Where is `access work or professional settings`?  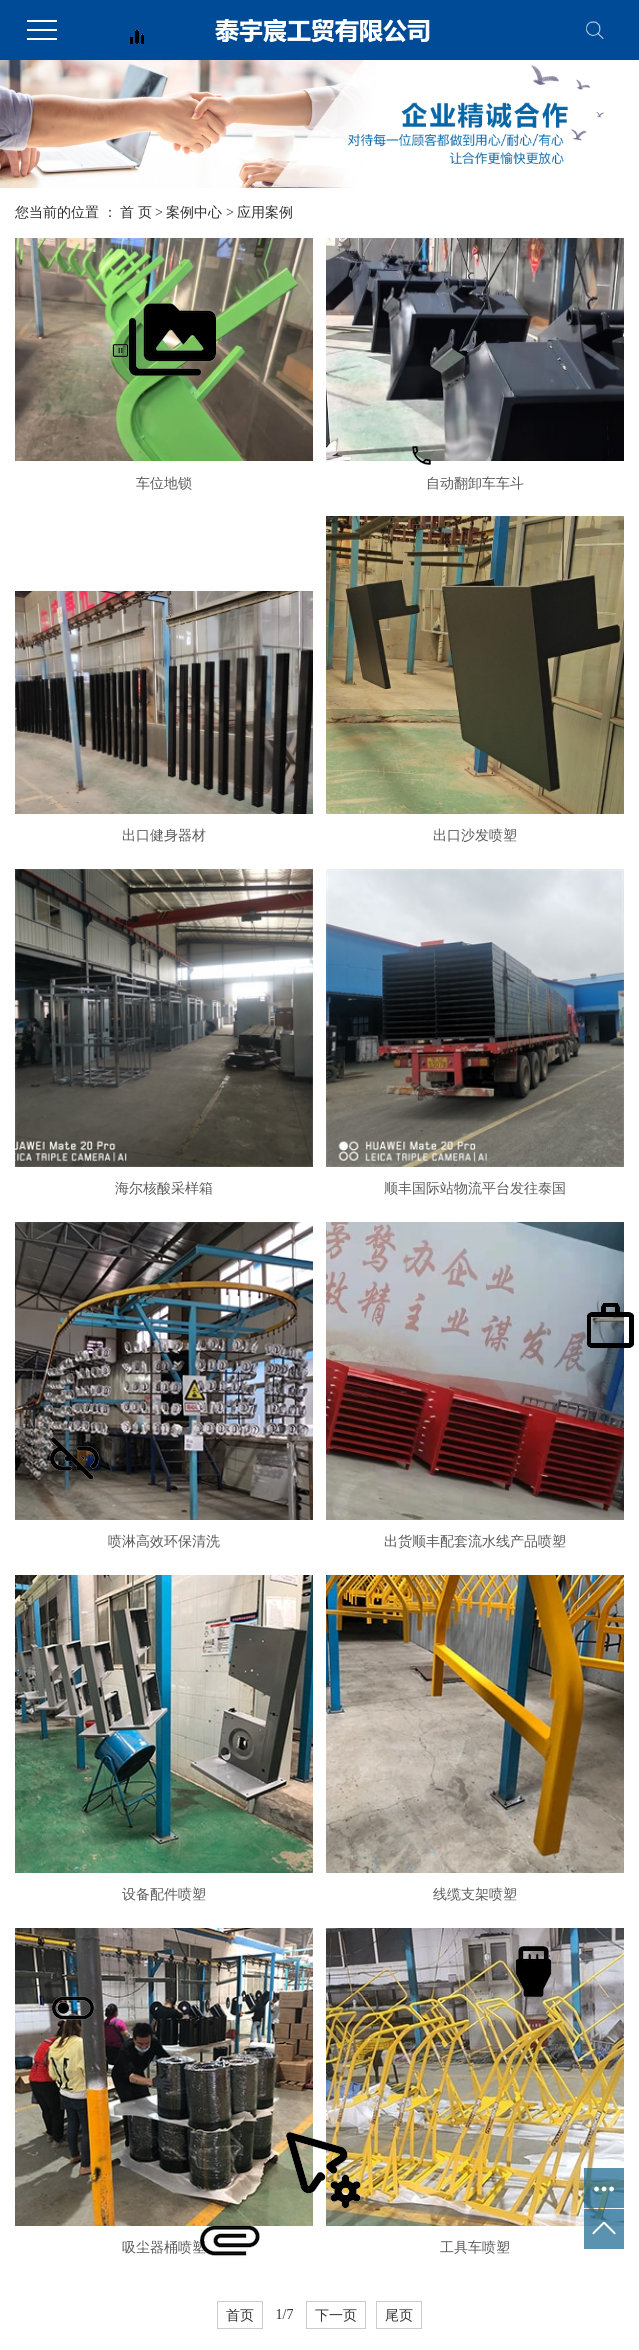 access work or professional settings is located at coordinates (610, 1326).